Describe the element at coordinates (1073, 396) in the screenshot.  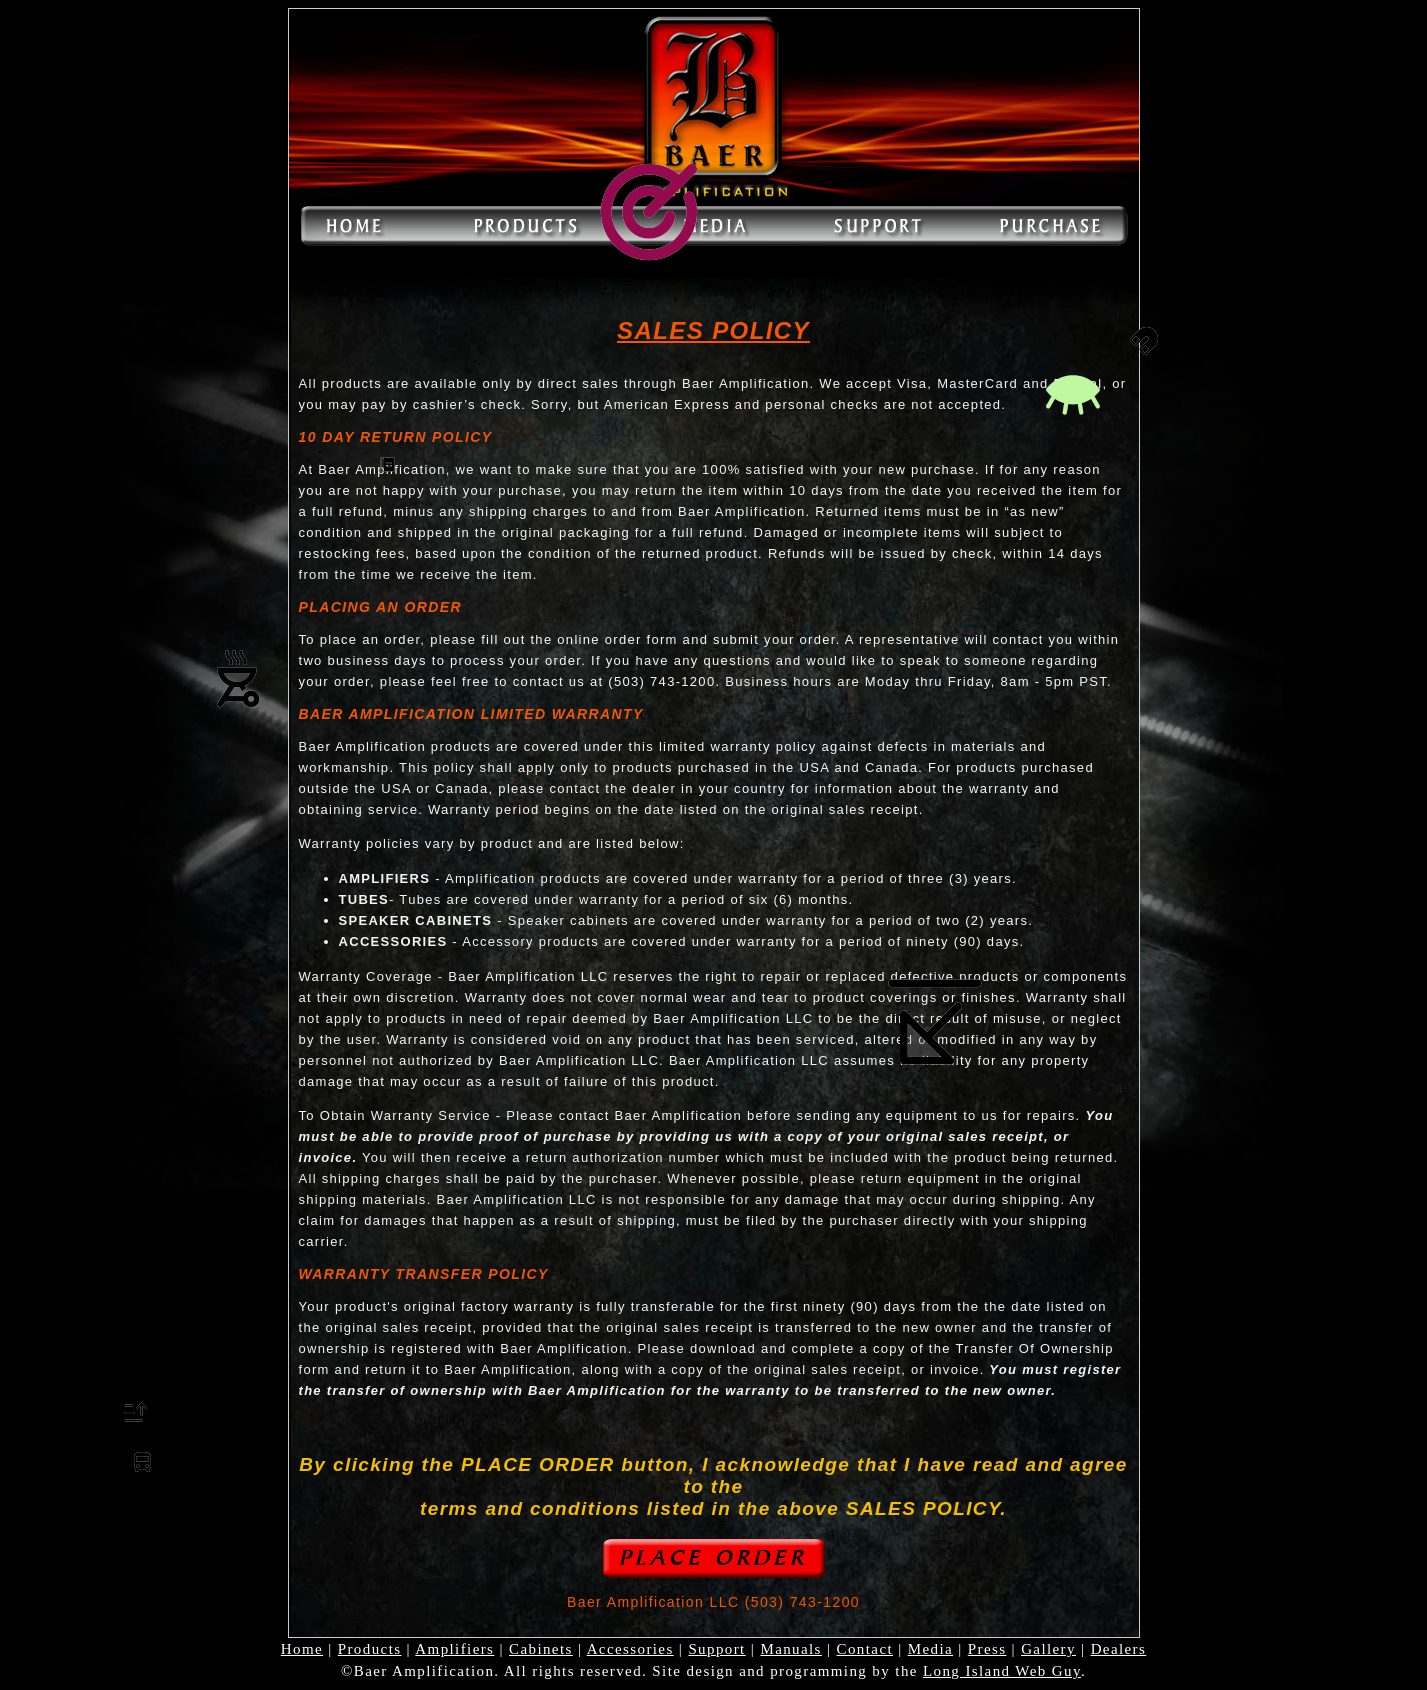
I see `hide password or sensitive content` at that location.